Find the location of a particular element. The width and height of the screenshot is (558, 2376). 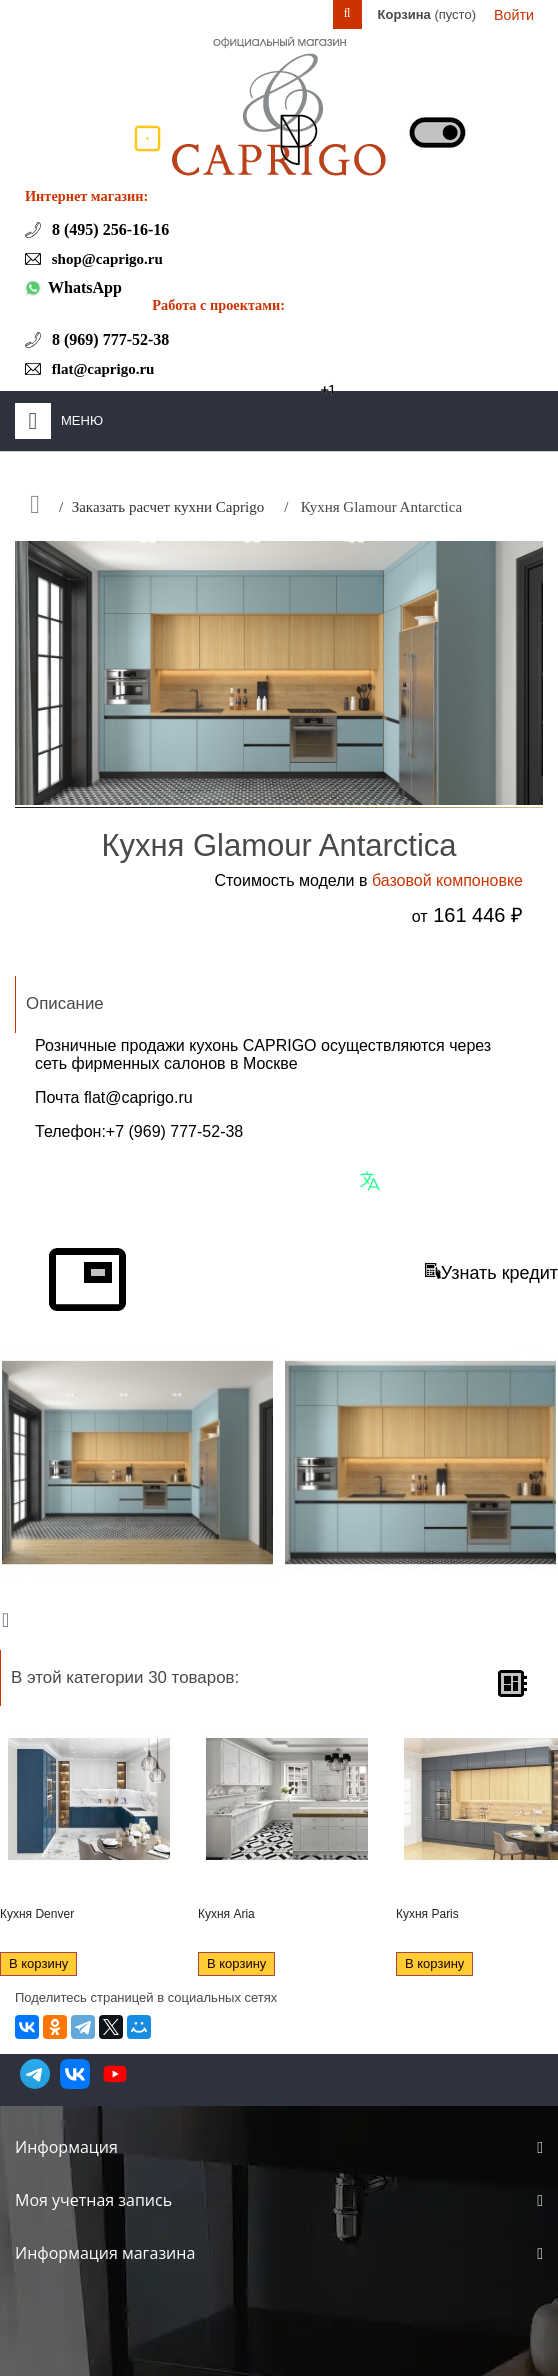

enable picture-in-picture mode is located at coordinates (87, 1279).